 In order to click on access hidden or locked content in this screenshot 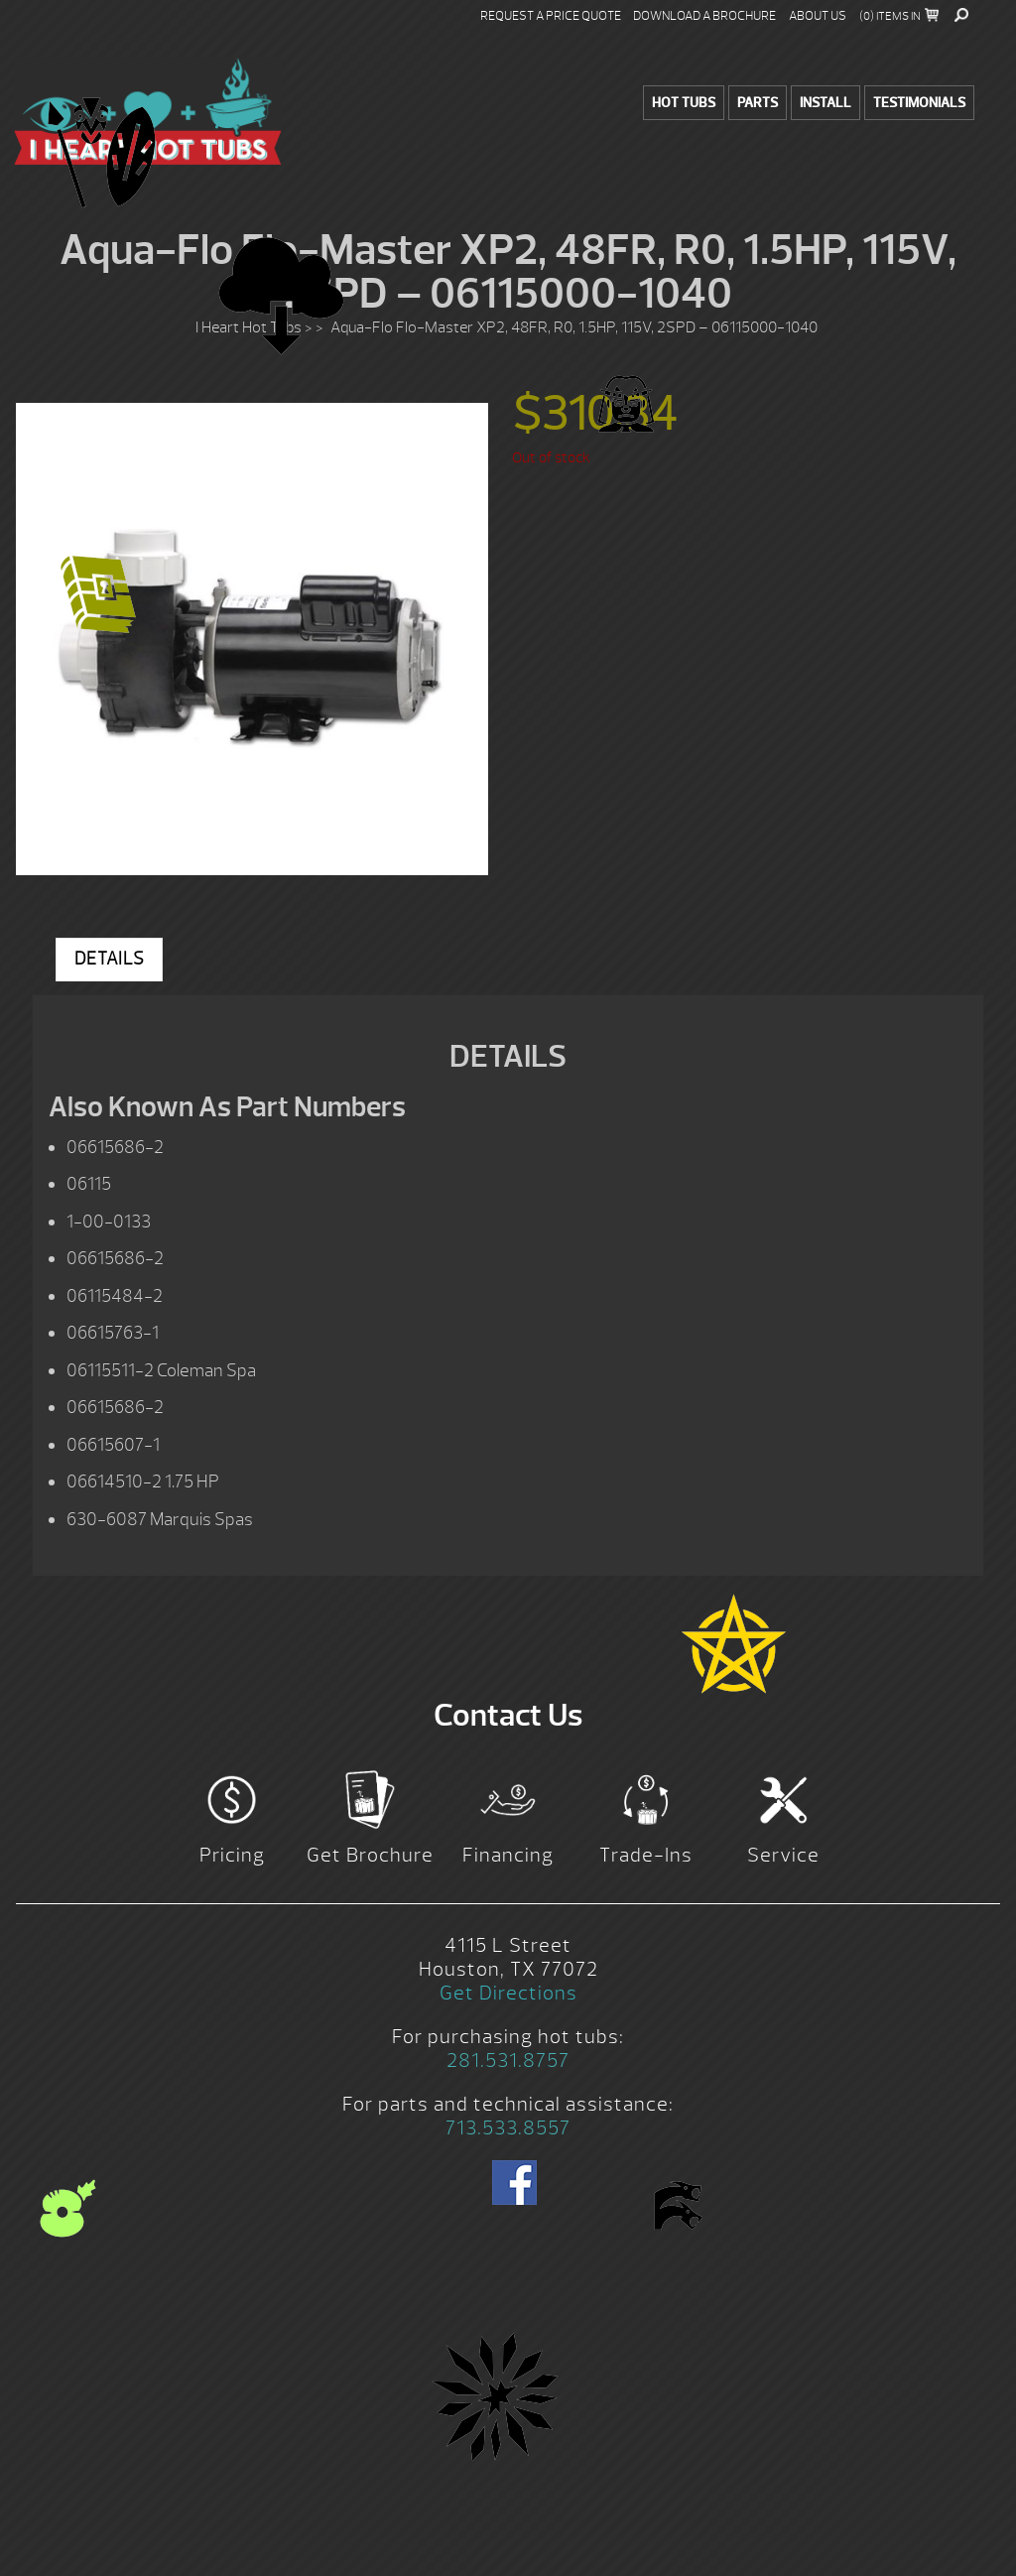, I will do `click(98, 594)`.